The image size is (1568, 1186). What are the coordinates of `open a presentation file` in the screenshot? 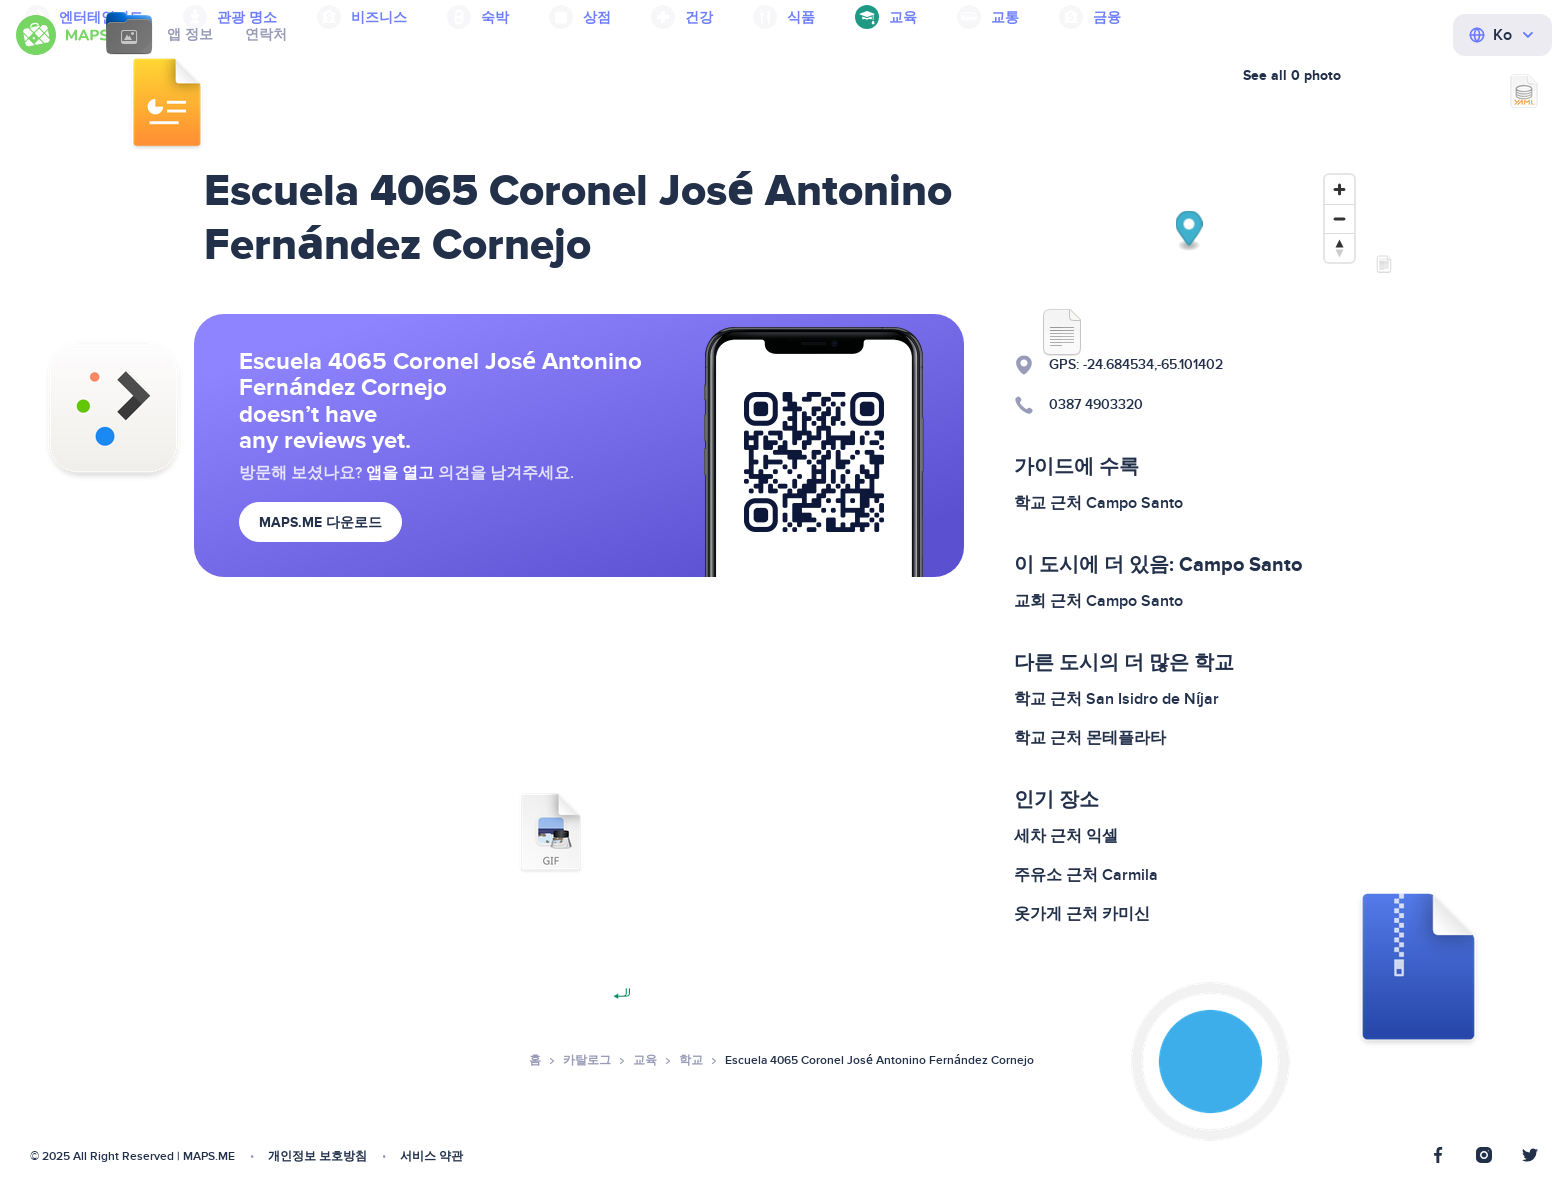 It's located at (167, 104).